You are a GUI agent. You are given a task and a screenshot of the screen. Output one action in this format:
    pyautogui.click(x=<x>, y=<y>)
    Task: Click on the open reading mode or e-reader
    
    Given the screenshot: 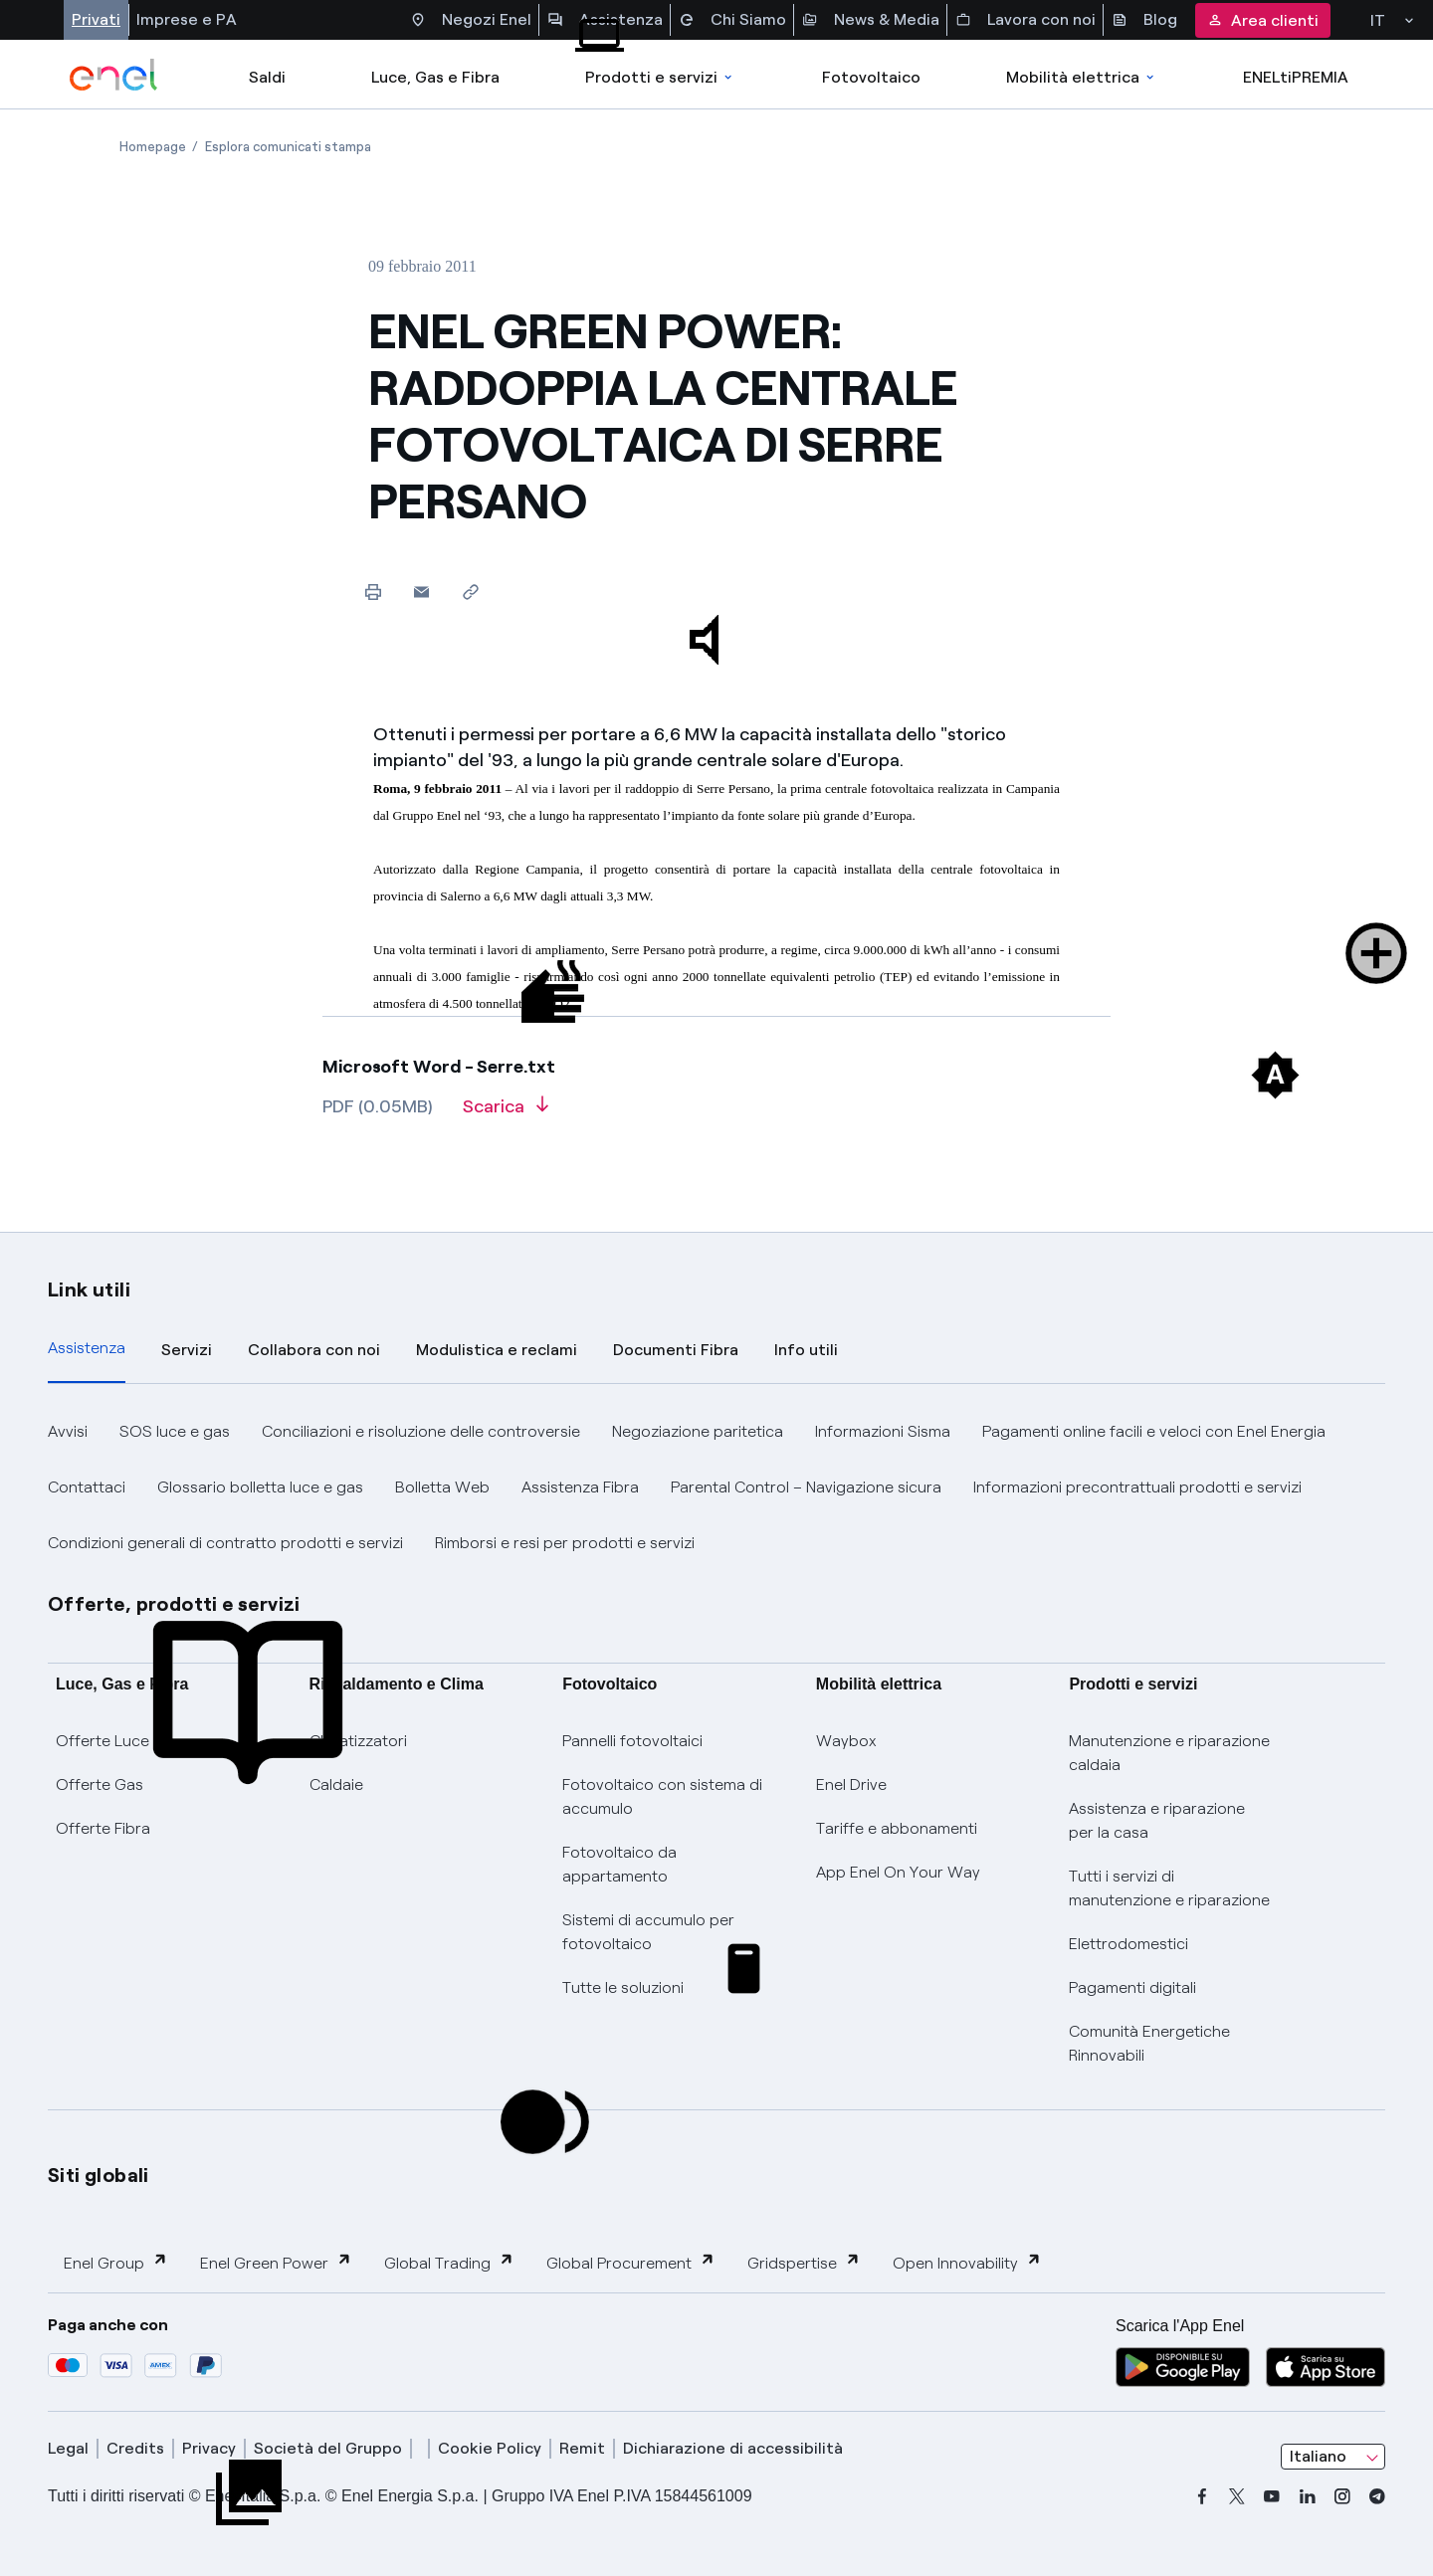 What is the action you would take?
    pyautogui.click(x=248, y=1689)
    